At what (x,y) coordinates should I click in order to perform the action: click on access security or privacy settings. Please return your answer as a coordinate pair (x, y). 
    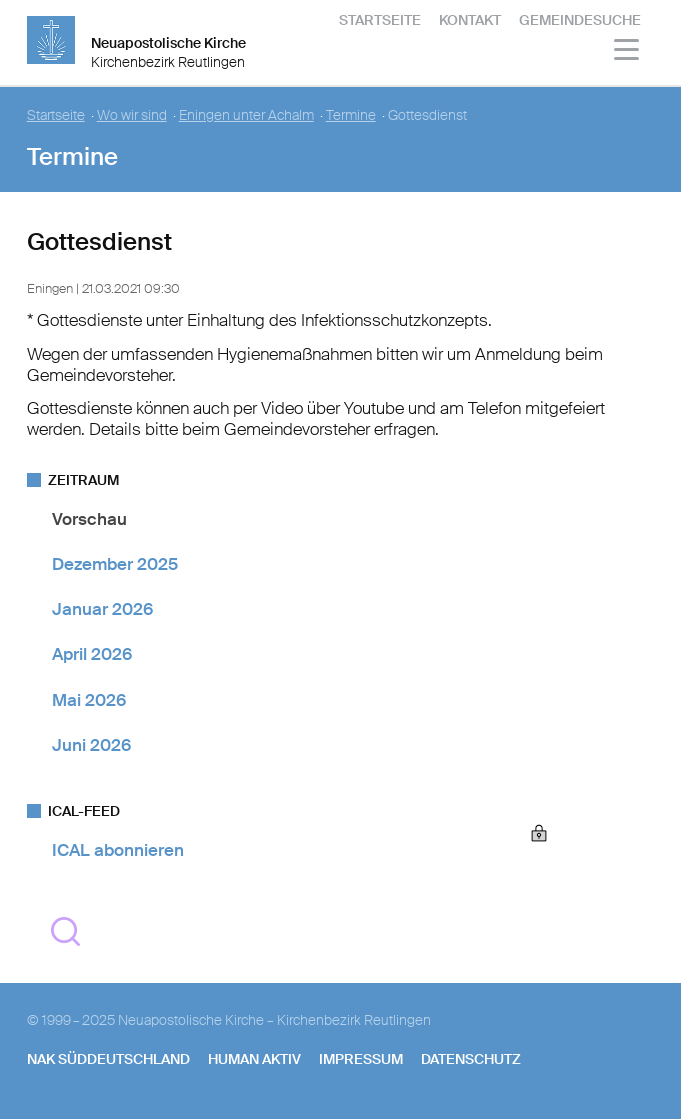
    Looking at the image, I should click on (539, 834).